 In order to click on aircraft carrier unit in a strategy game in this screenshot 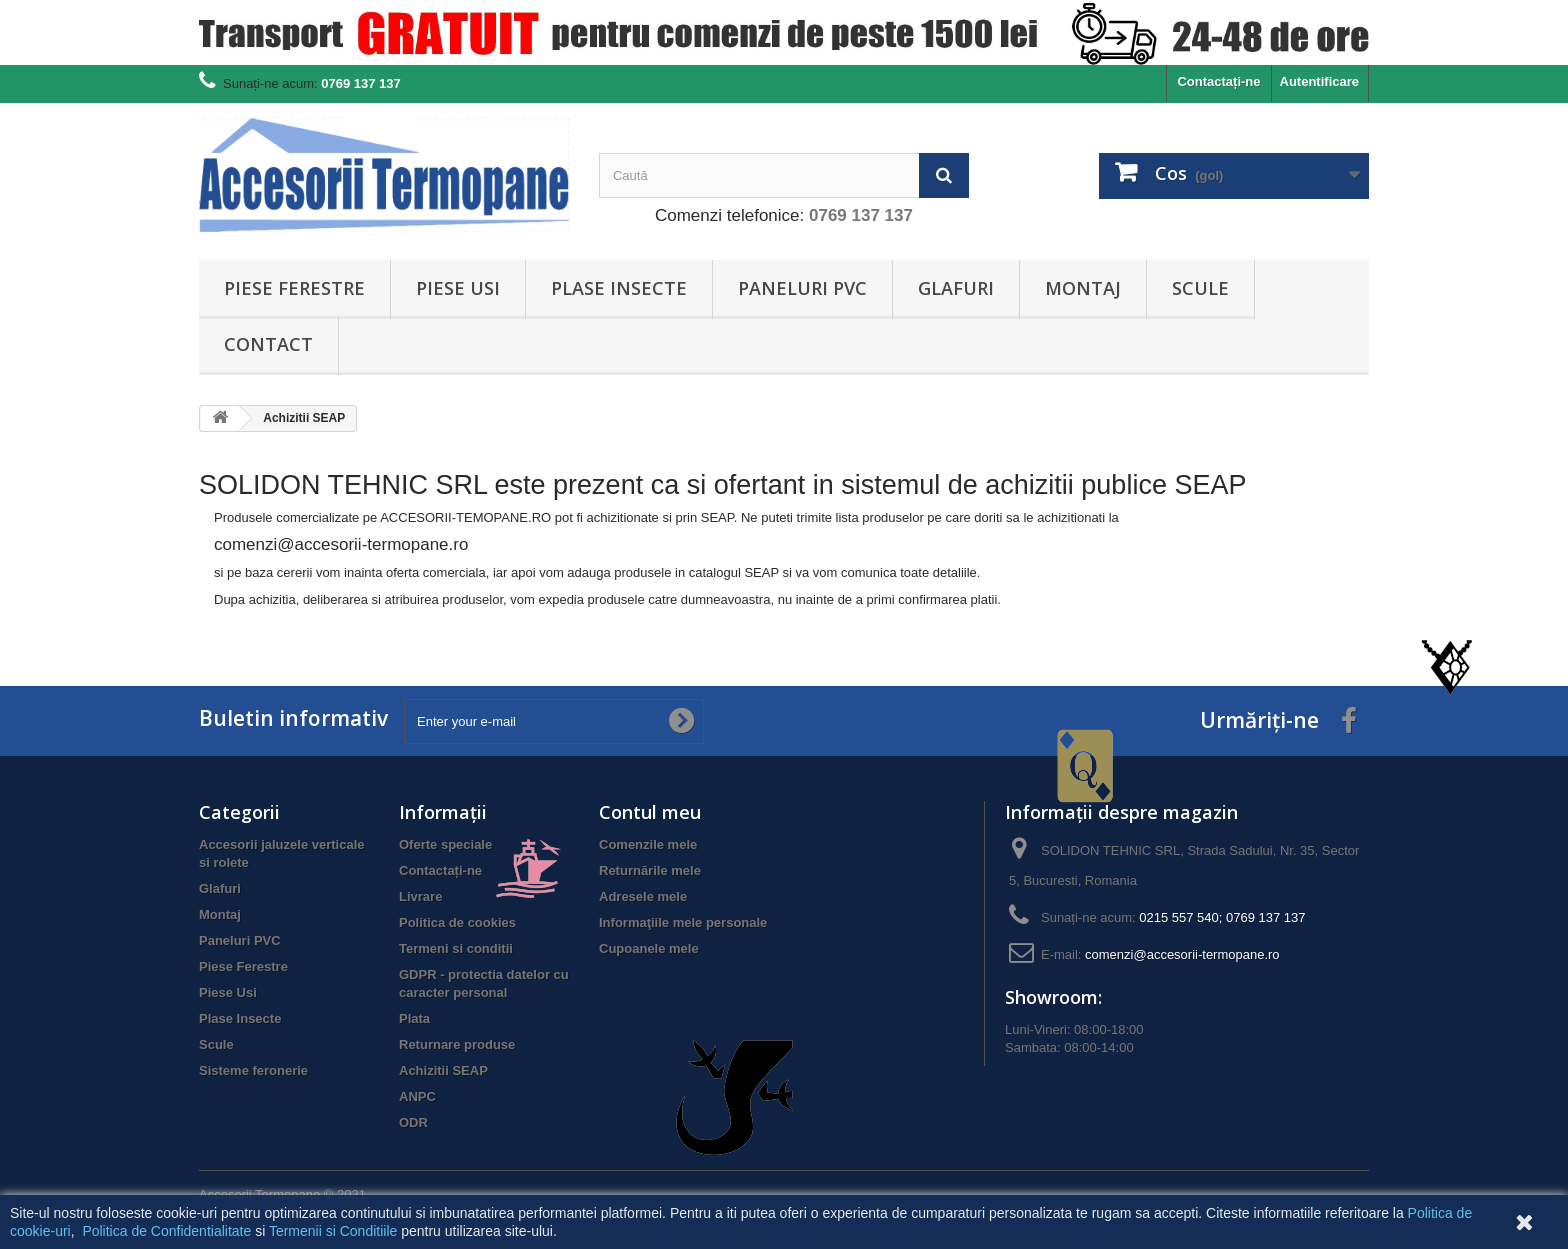, I will do `click(528, 871)`.